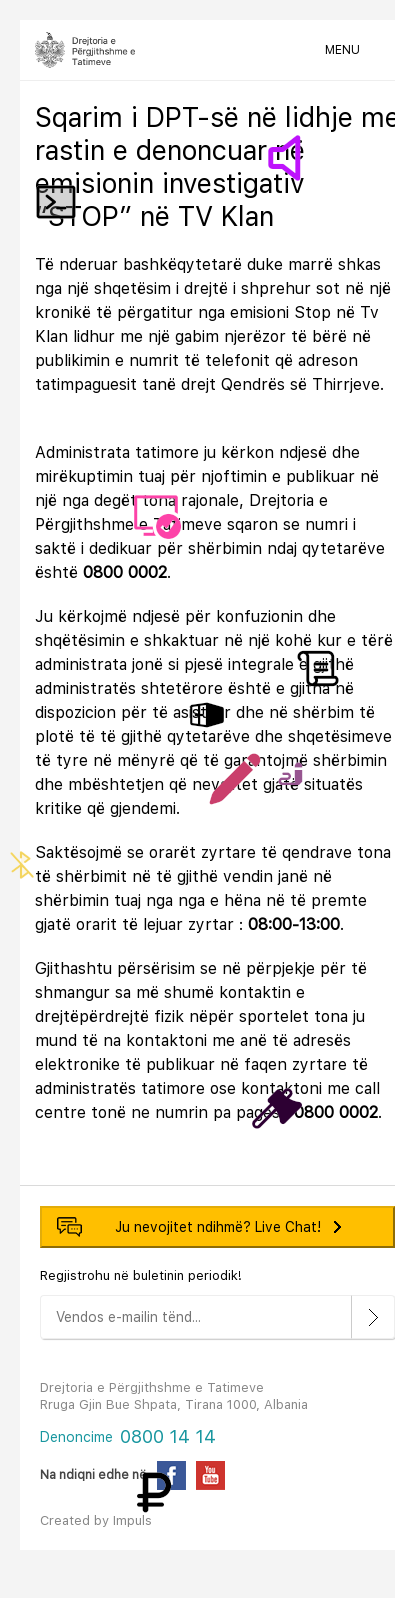 This screenshot has width=395, height=1598. What do you see at coordinates (277, 1110) in the screenshot?
I see `tool or equipment category` at bounding box center [277, 1110].